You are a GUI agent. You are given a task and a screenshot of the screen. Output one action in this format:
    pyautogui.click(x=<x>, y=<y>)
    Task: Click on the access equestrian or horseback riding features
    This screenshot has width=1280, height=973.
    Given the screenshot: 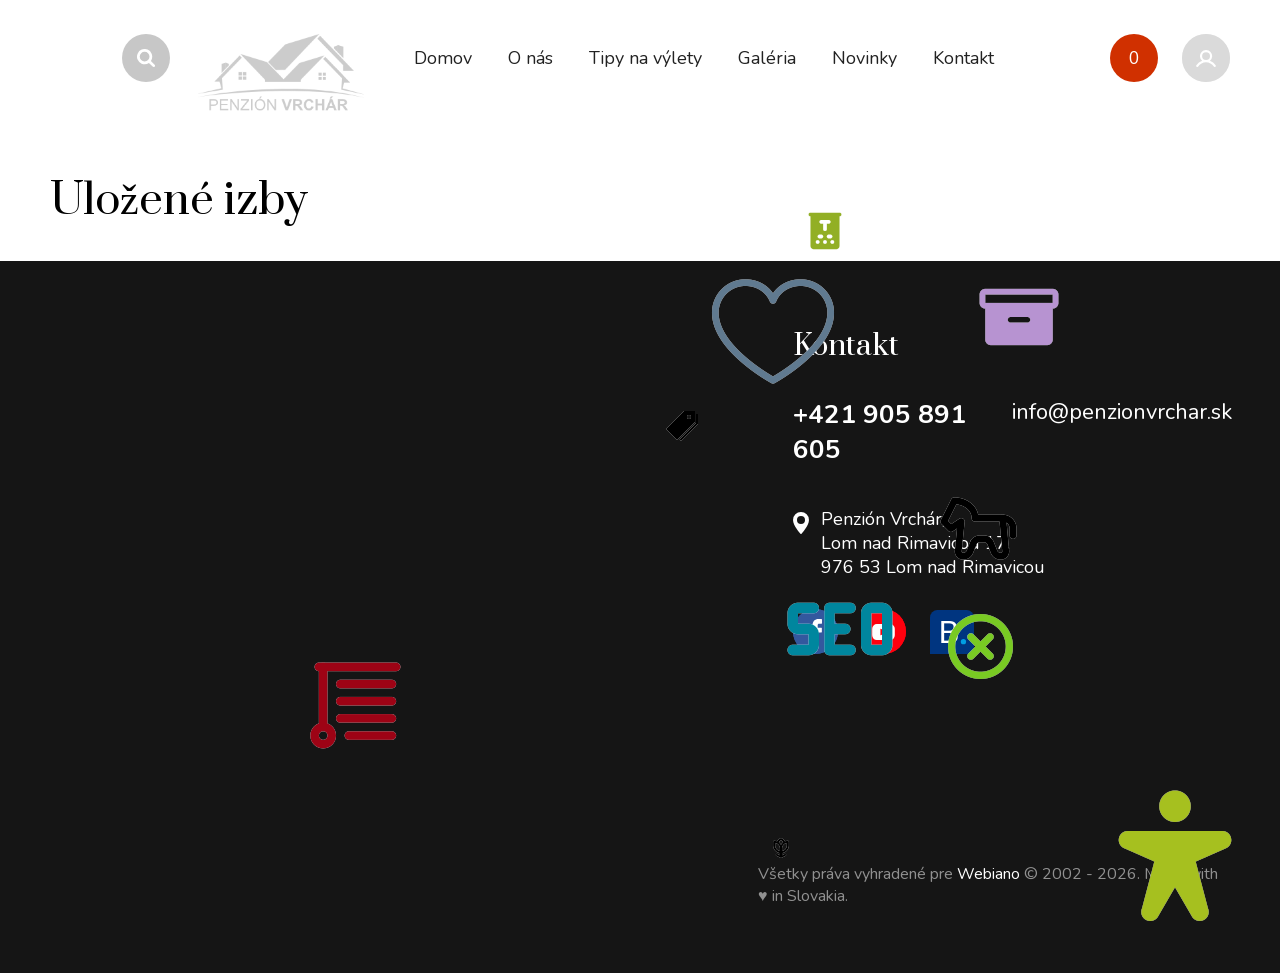 What is the action you would take?
    pyautogui.click(x=978, y=528)
    